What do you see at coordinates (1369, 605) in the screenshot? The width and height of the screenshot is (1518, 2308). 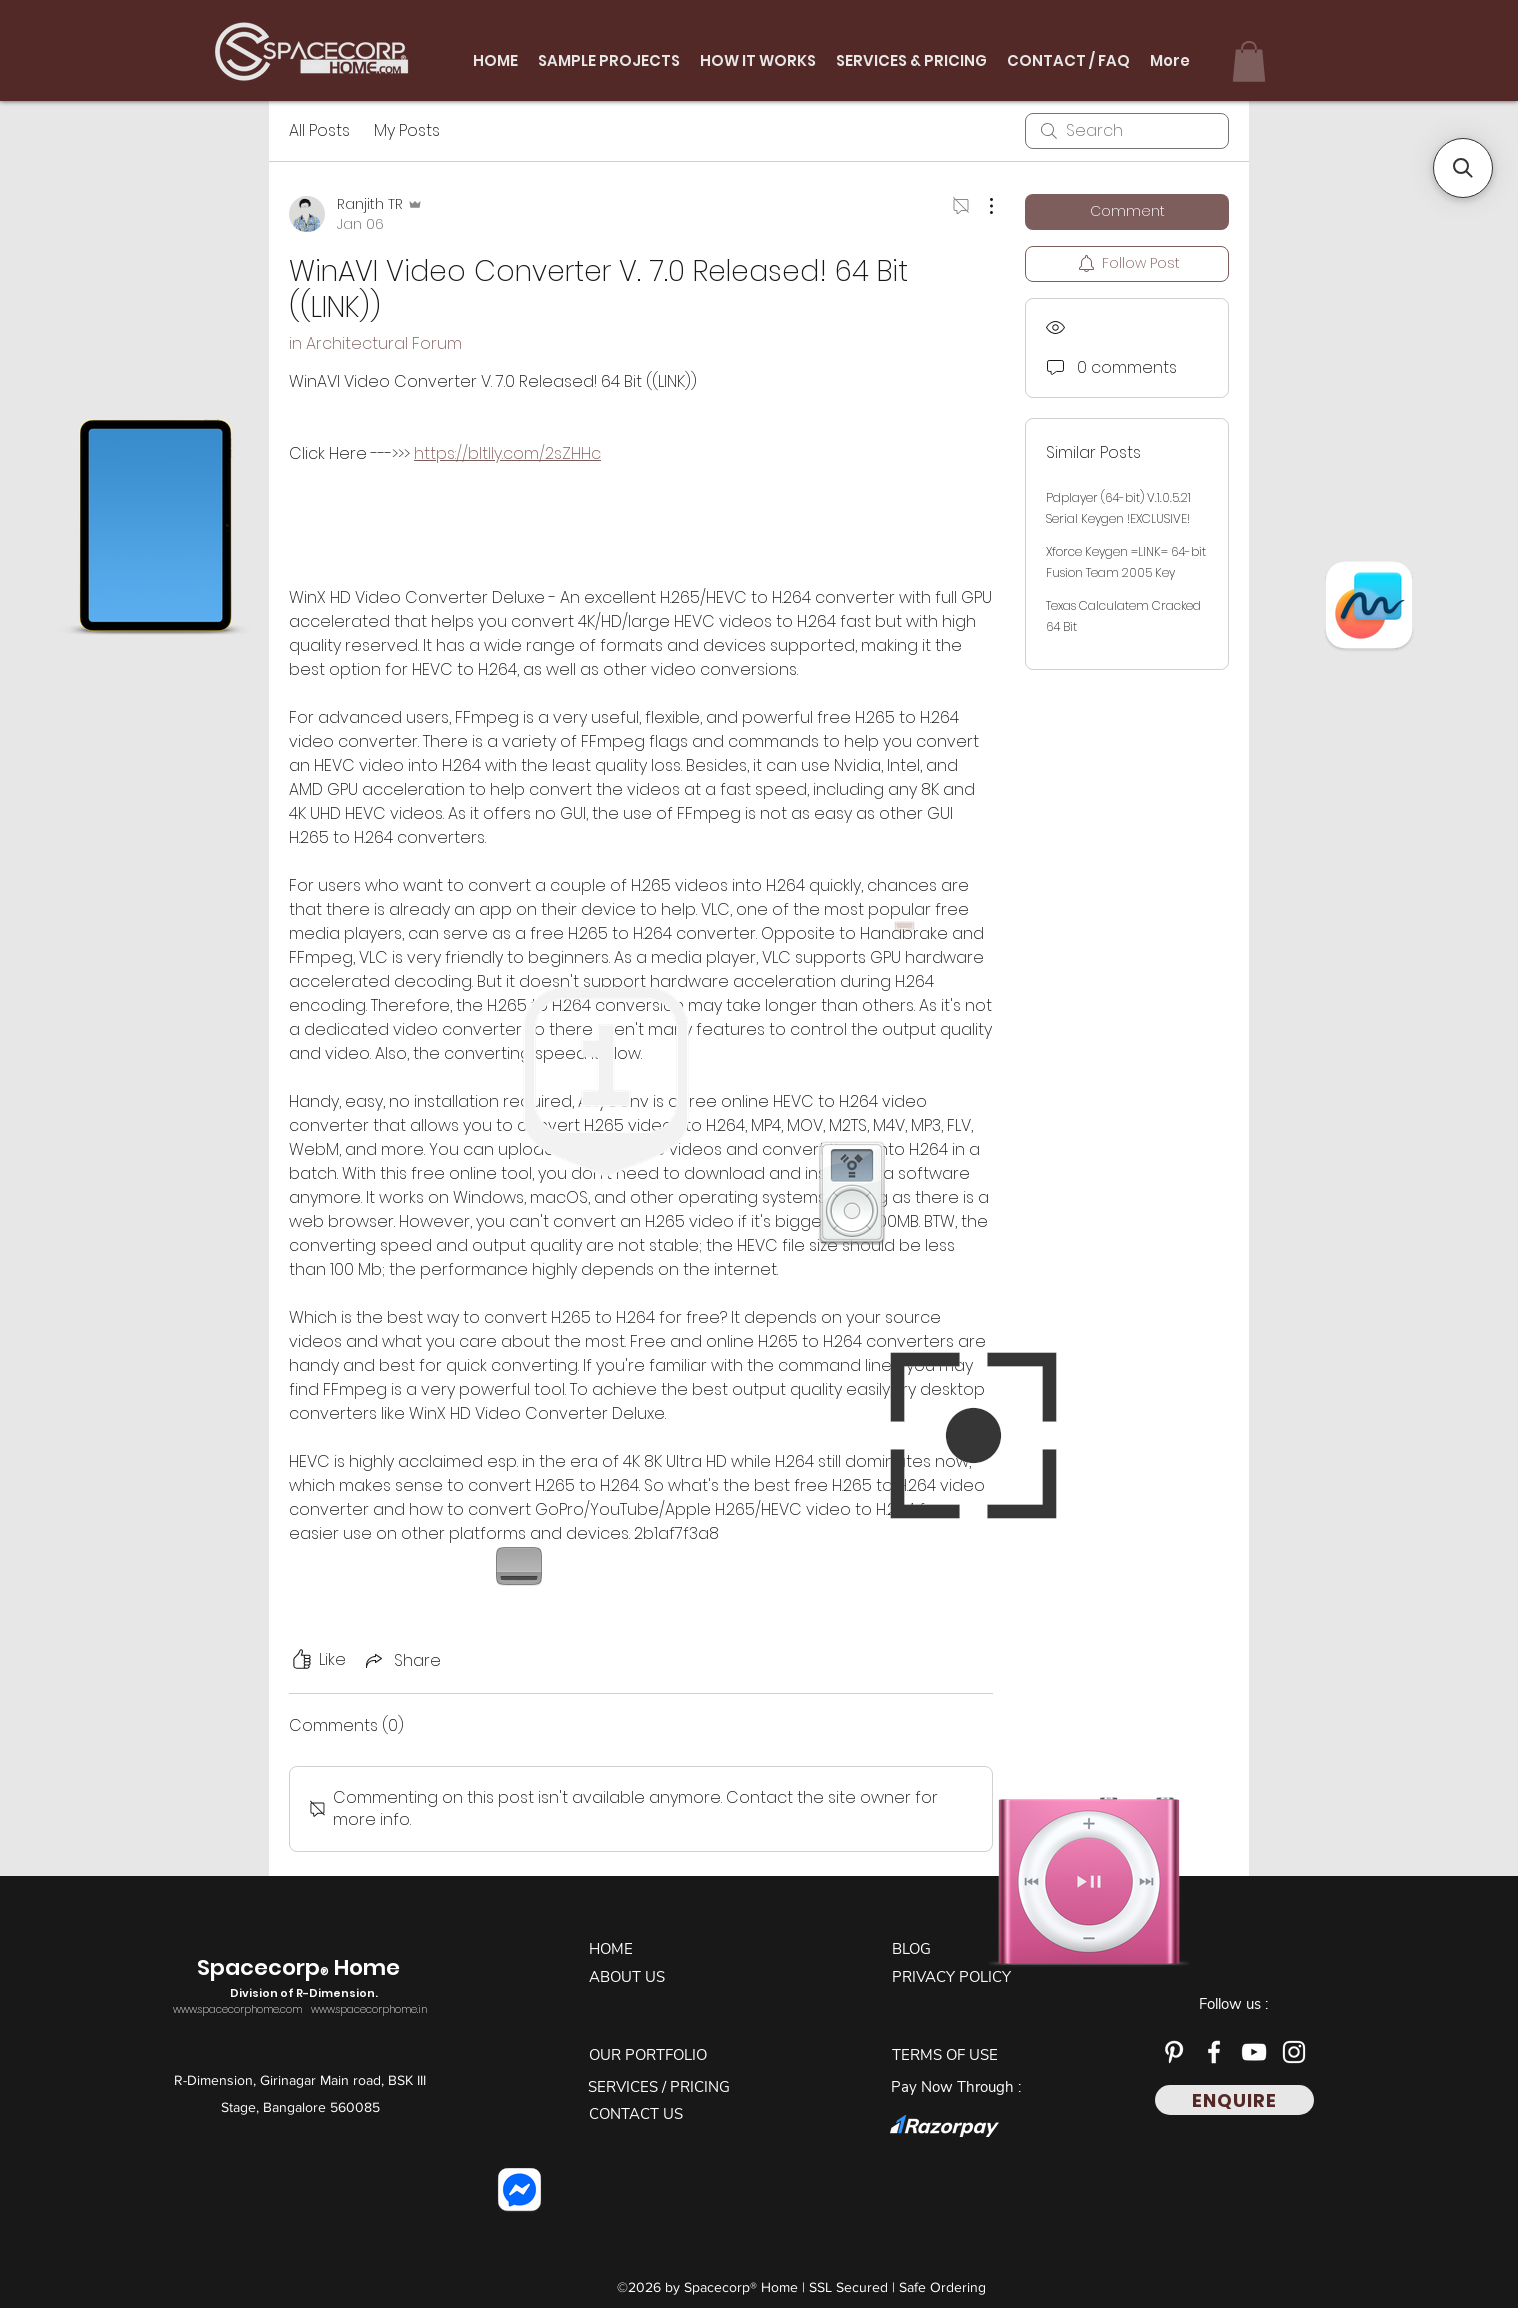 I see `open freeform app for collaborative whiteboarding` at bounding box center [1369, 605].